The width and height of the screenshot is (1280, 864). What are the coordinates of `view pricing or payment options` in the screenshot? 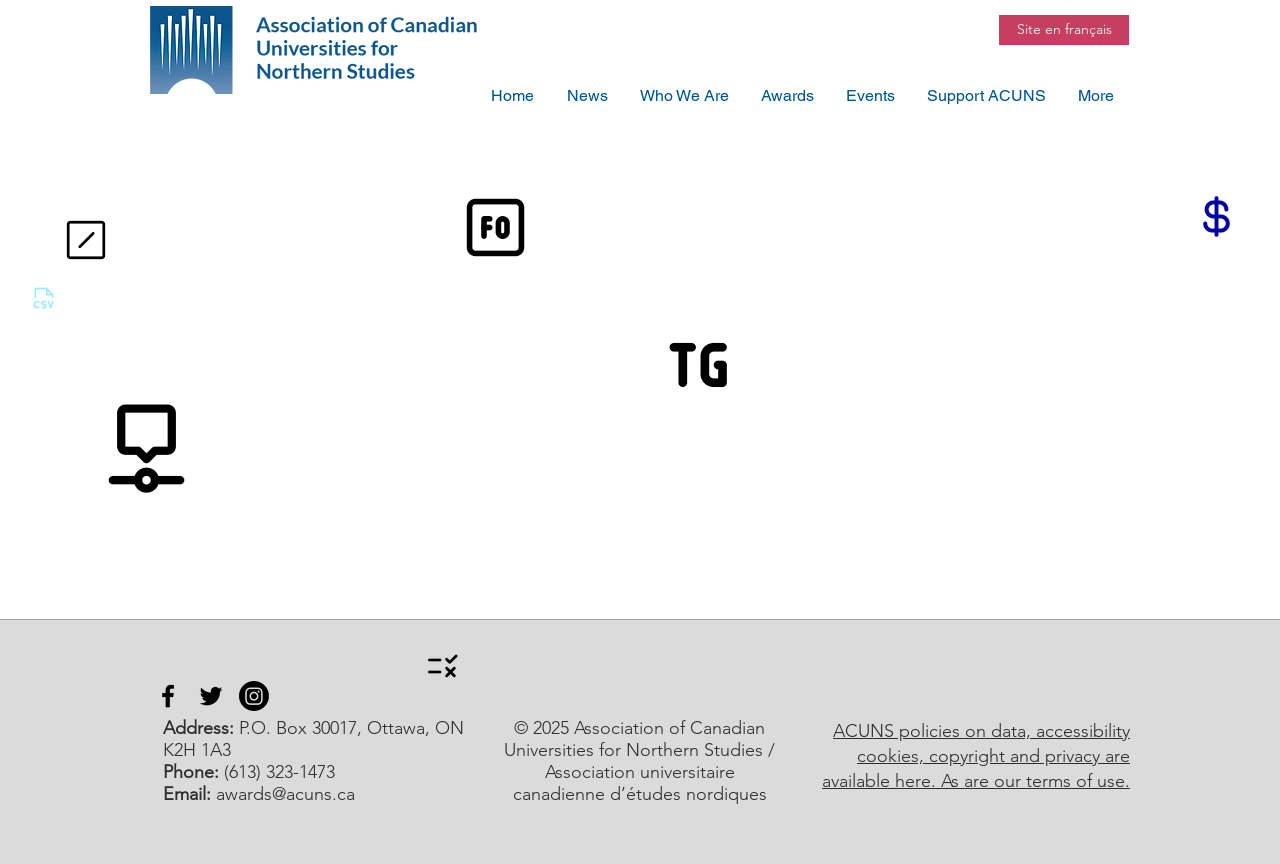 It's located at (1216, 216).